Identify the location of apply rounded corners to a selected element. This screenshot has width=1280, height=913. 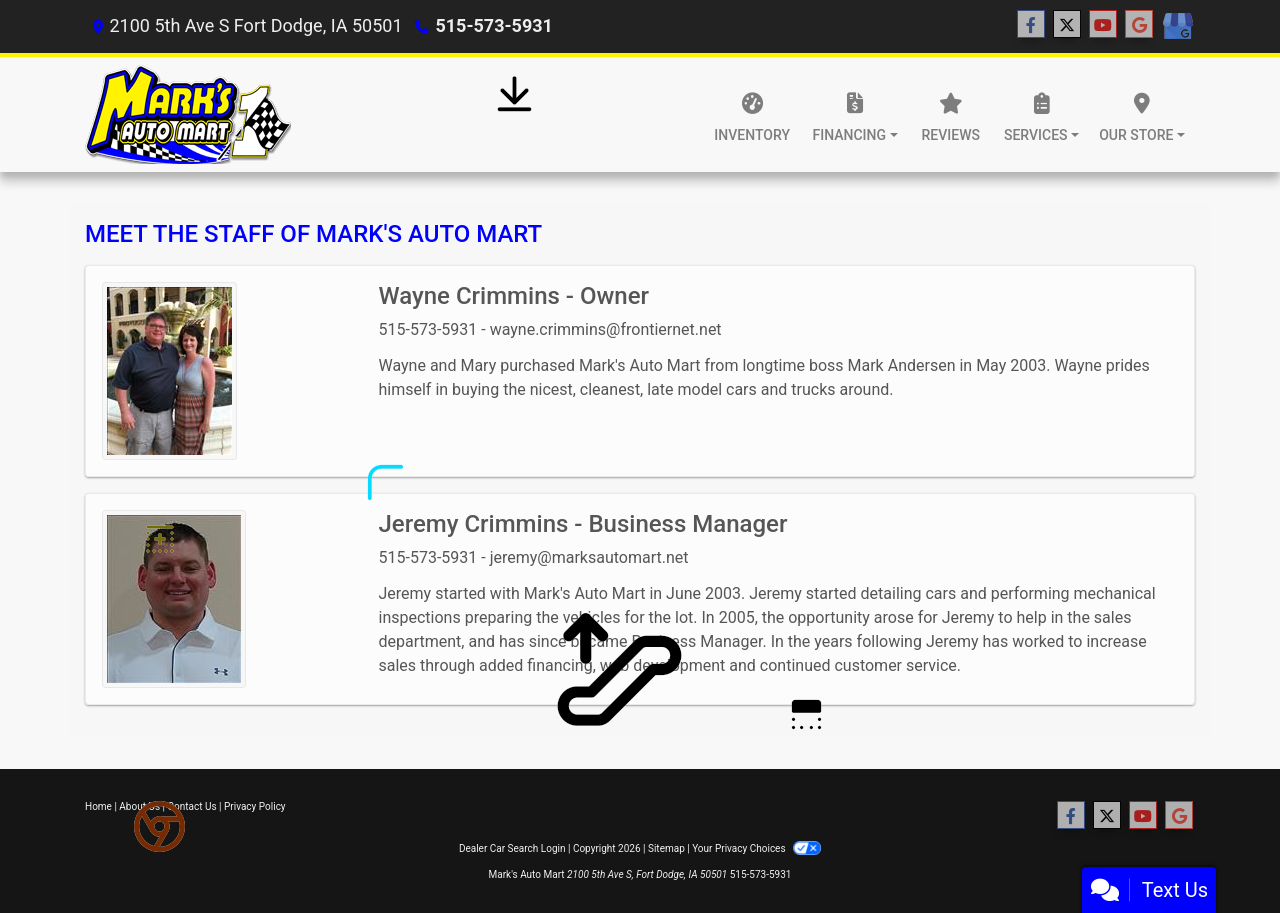
(385, 482).